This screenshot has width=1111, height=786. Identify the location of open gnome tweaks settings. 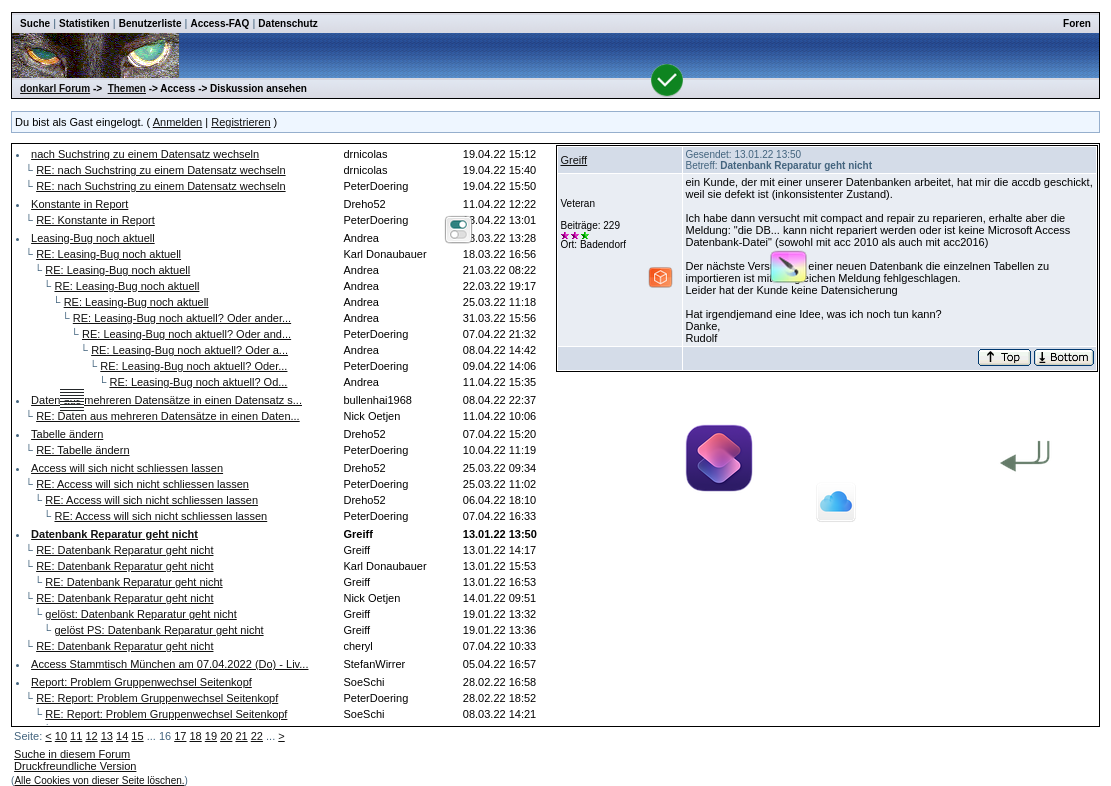
(458, 229).